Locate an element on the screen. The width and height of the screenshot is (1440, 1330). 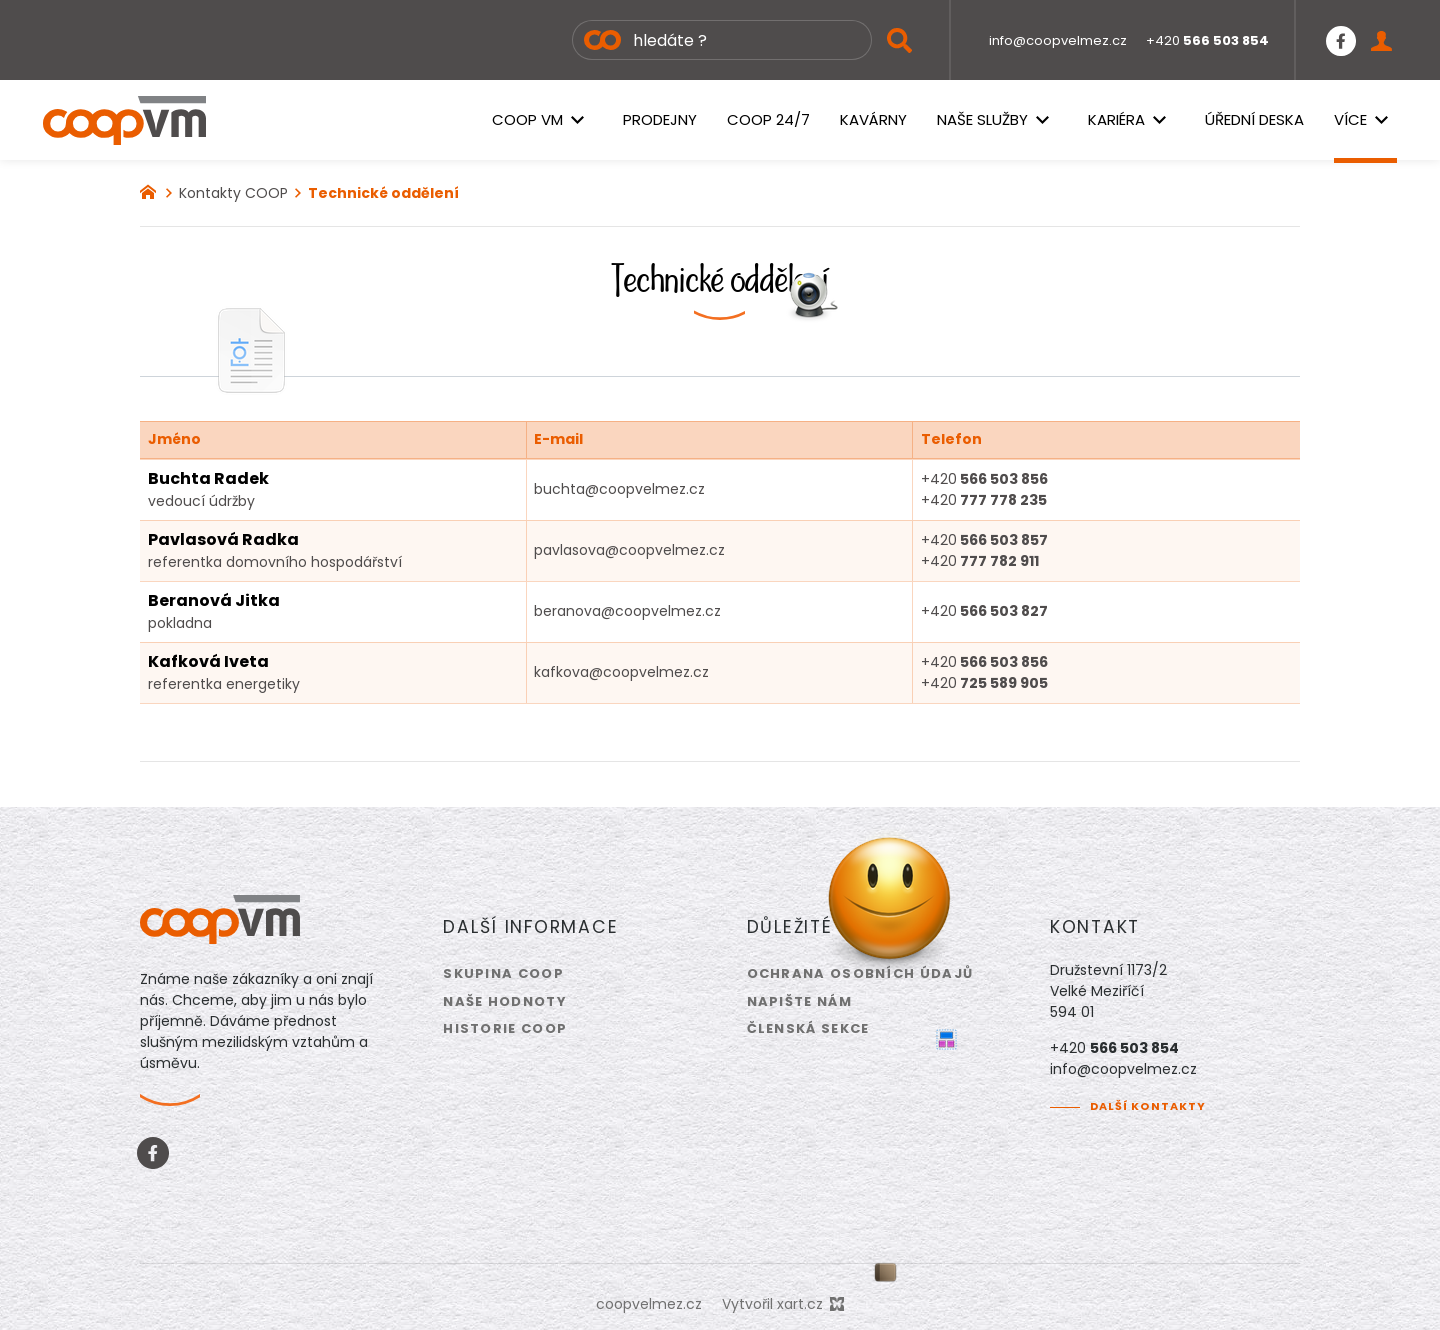
select all items in the current view is located at coordinates (946, 1039).